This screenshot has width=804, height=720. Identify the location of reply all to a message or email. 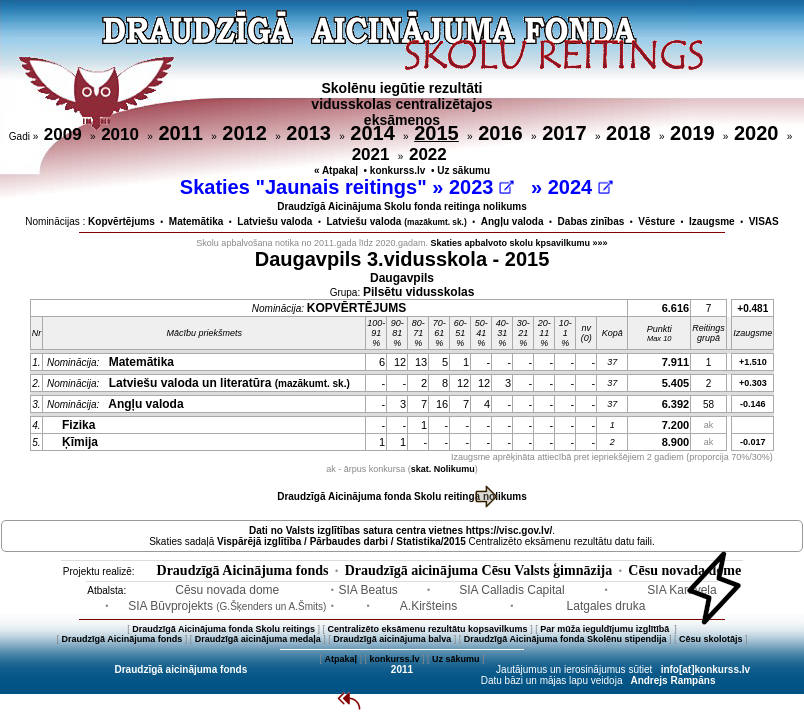
(349, 701).